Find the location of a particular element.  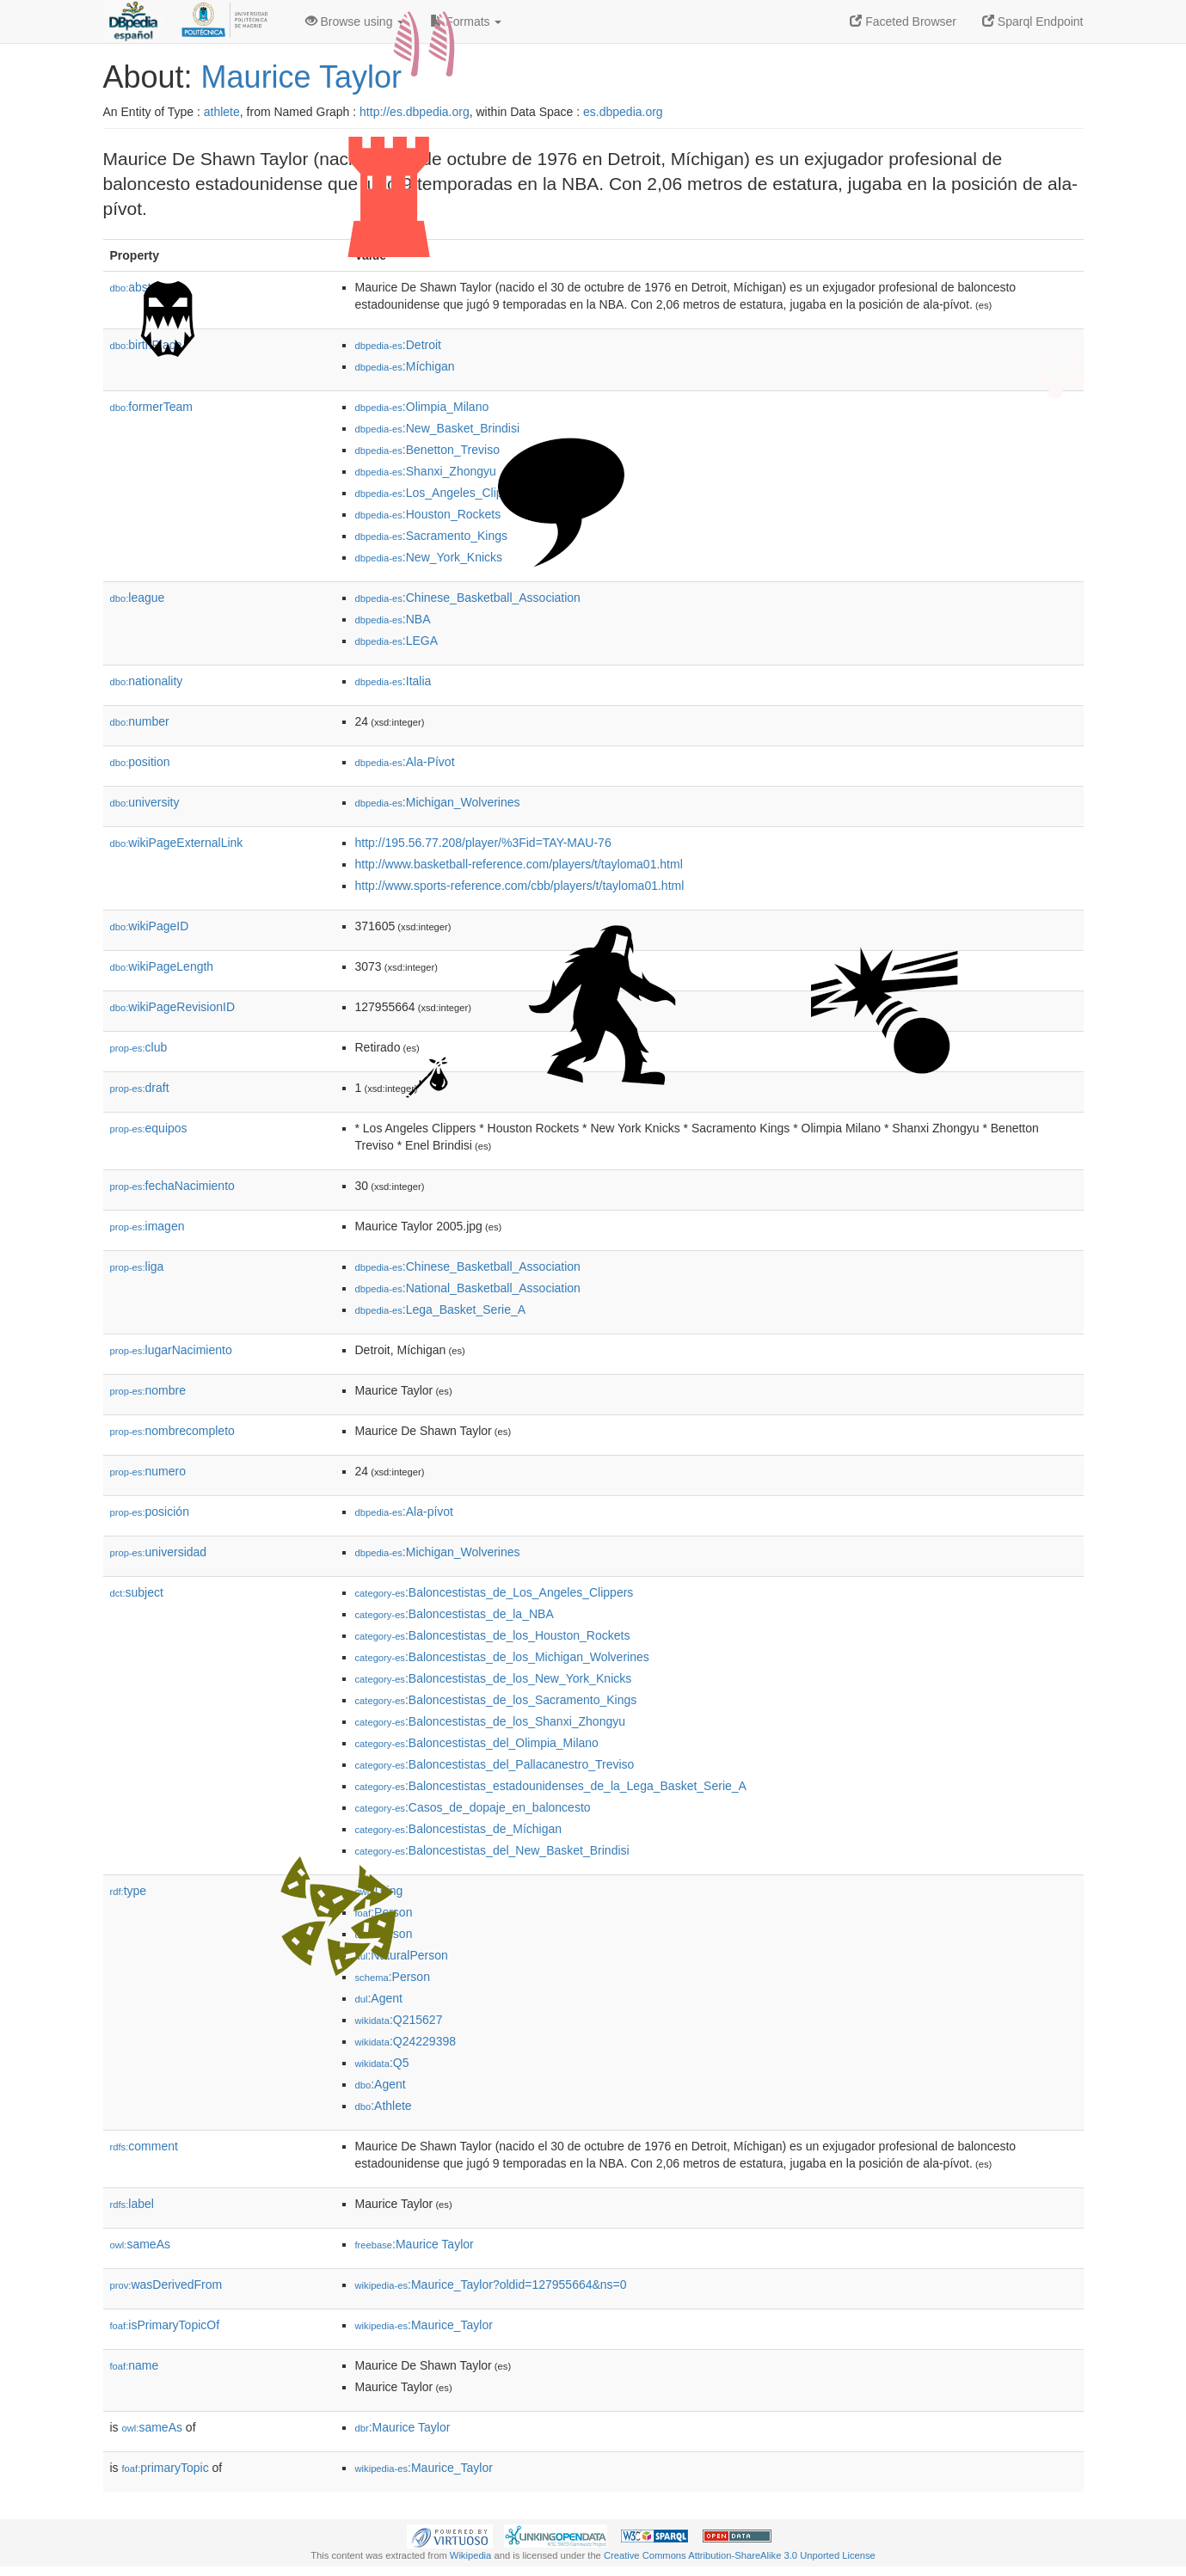

open chat or messaging feature is located at coordinates (561, 502).